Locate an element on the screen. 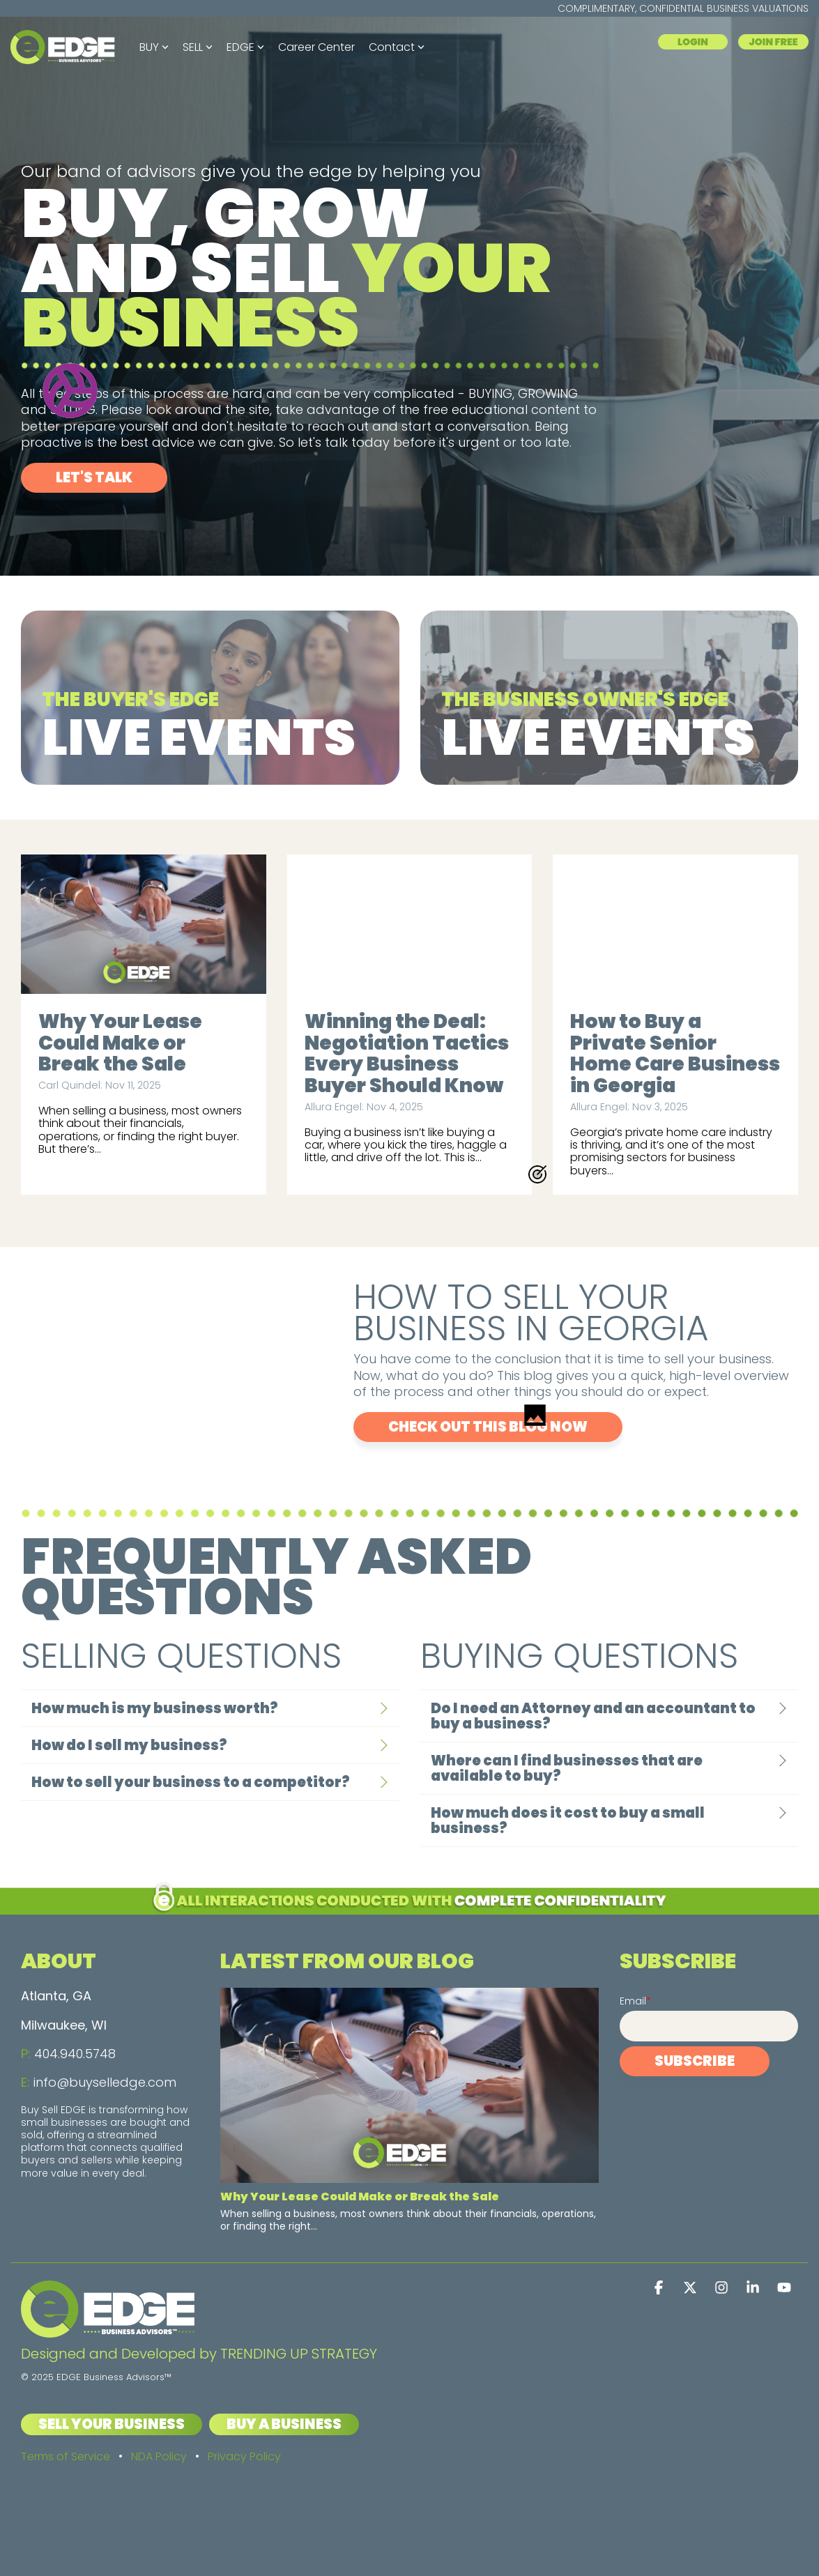 The image size is (819, 2576). access volleyball or beach sports content is located at coordinates (70, 390).